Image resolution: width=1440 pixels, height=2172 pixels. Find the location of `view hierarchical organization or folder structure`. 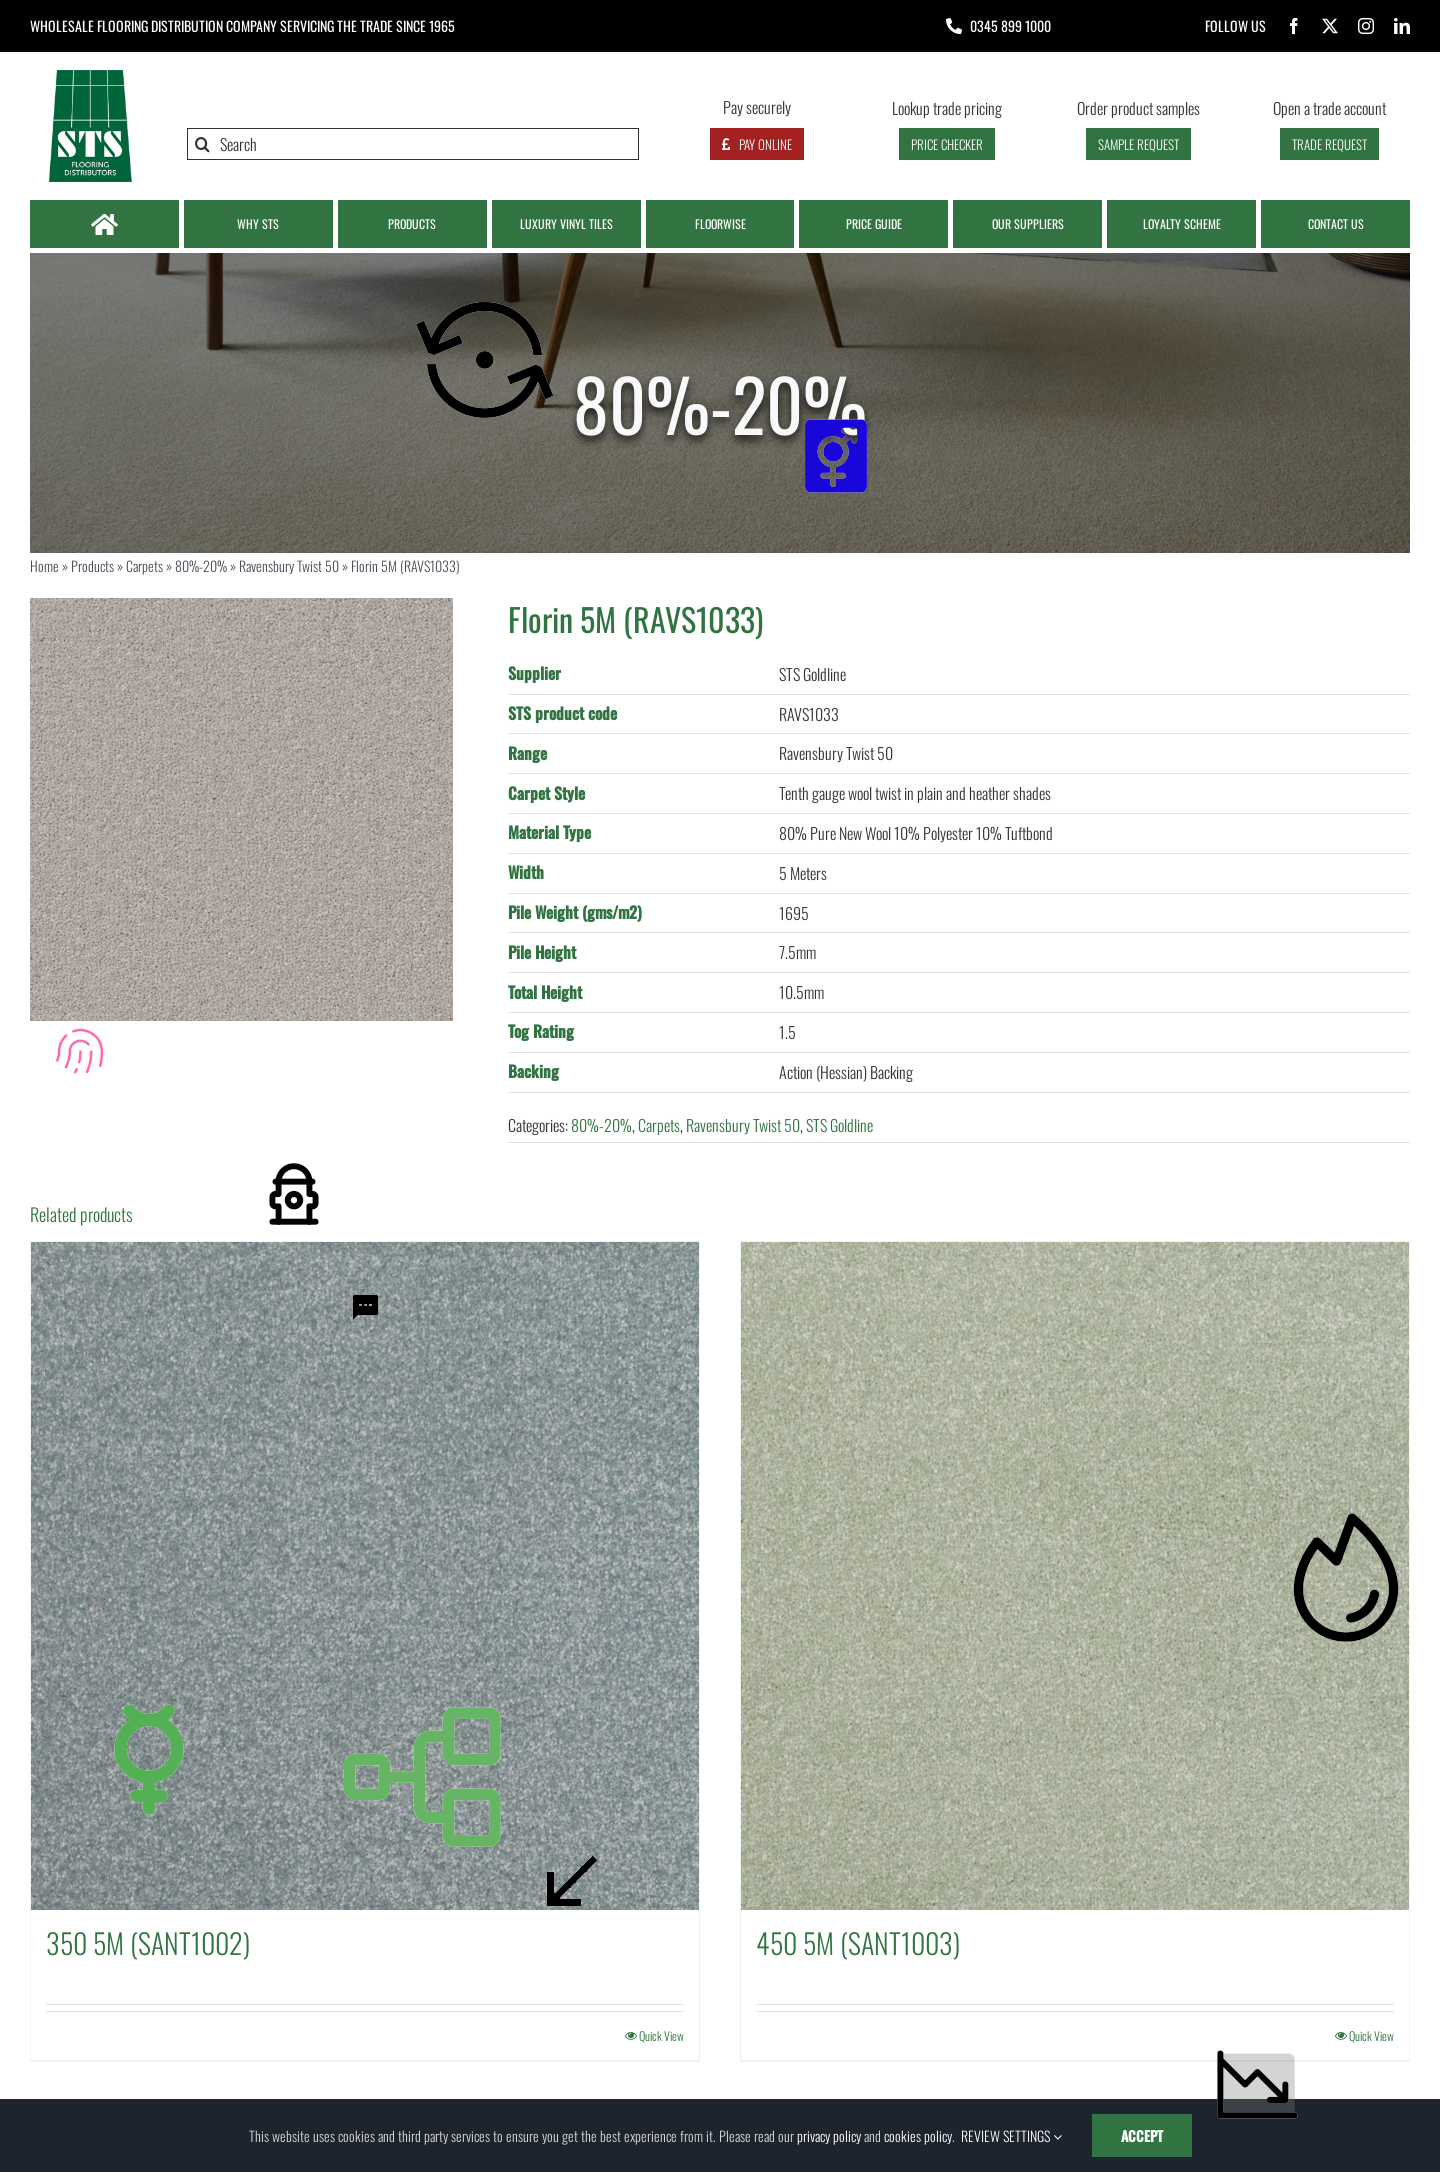

view hierarchical organization or folder structure is located at coordinates (431, 1777).